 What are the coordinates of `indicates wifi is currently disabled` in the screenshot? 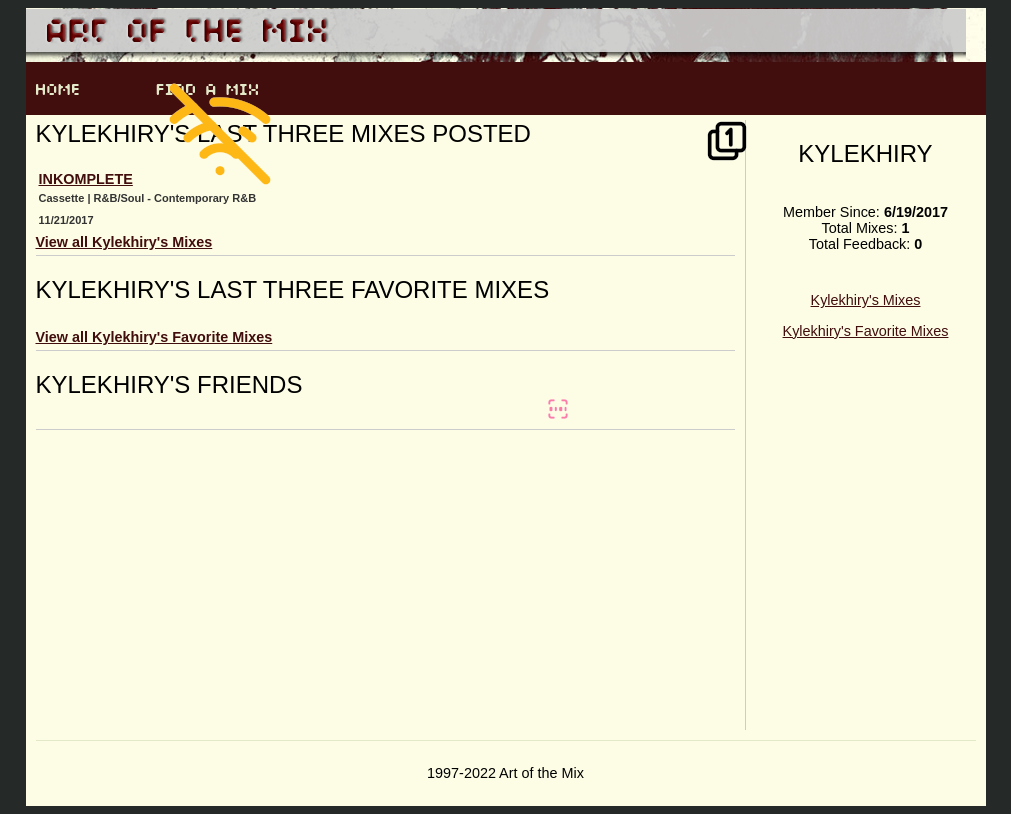 It's located at (220, 134).